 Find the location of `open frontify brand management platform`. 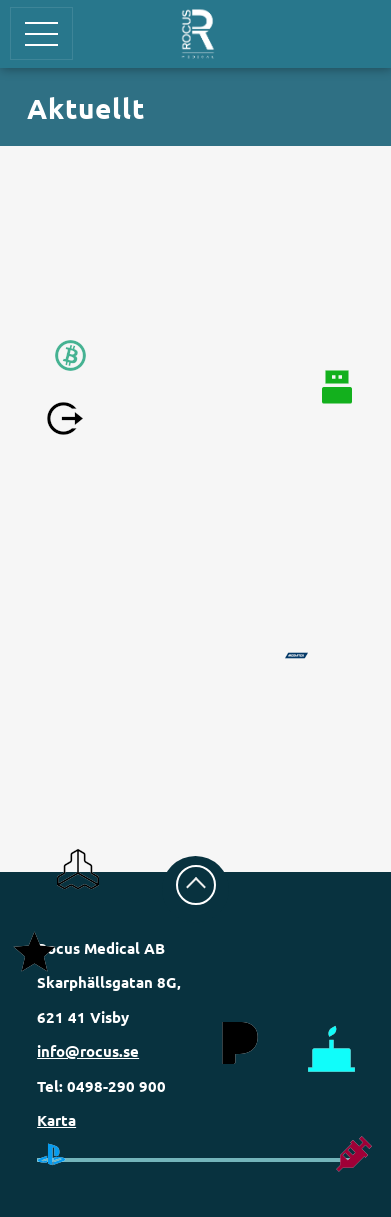

open frontify brand management platform is located at coordinates (78, 869).